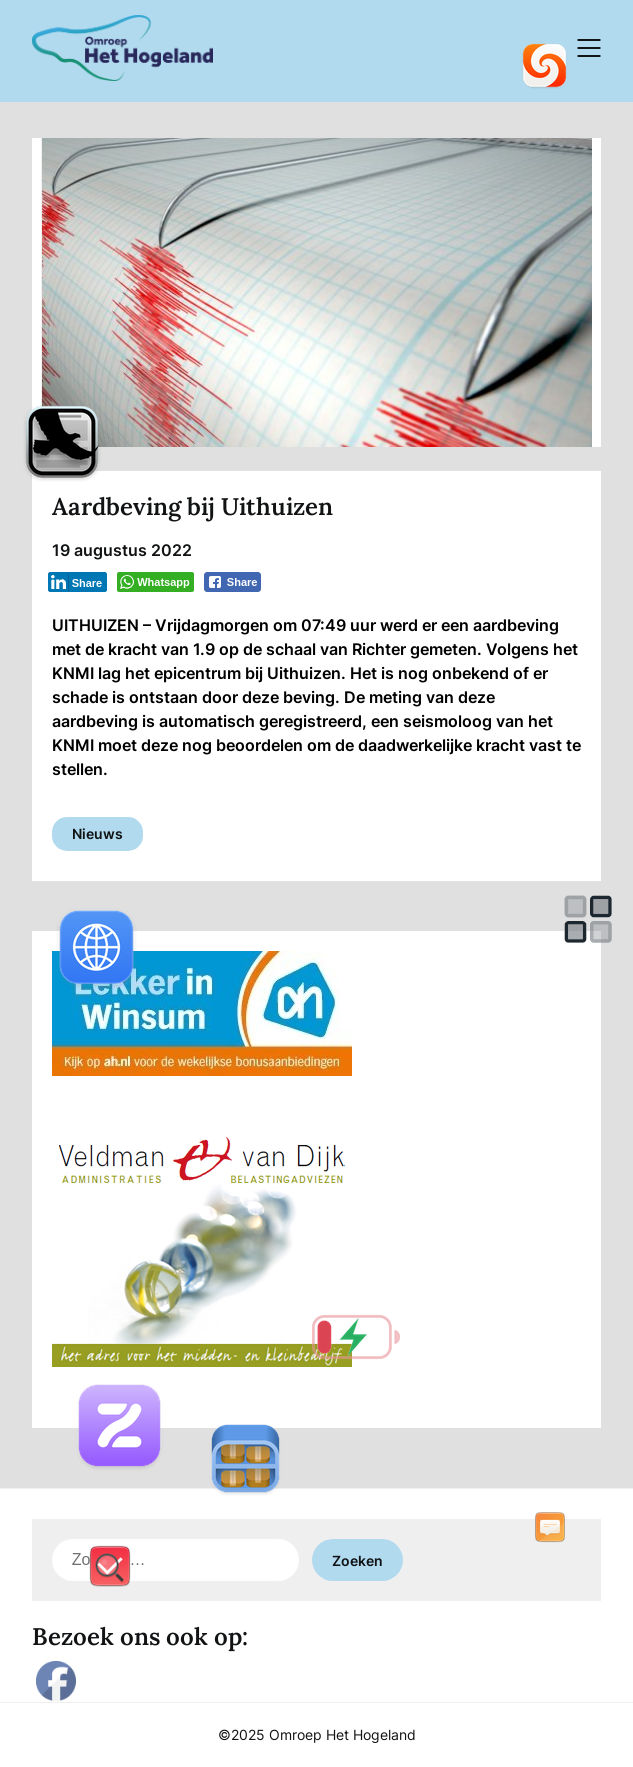  Describe the element at coordinates (550, 1527) in the screenshot. I see `open instant messaging app` at that location.